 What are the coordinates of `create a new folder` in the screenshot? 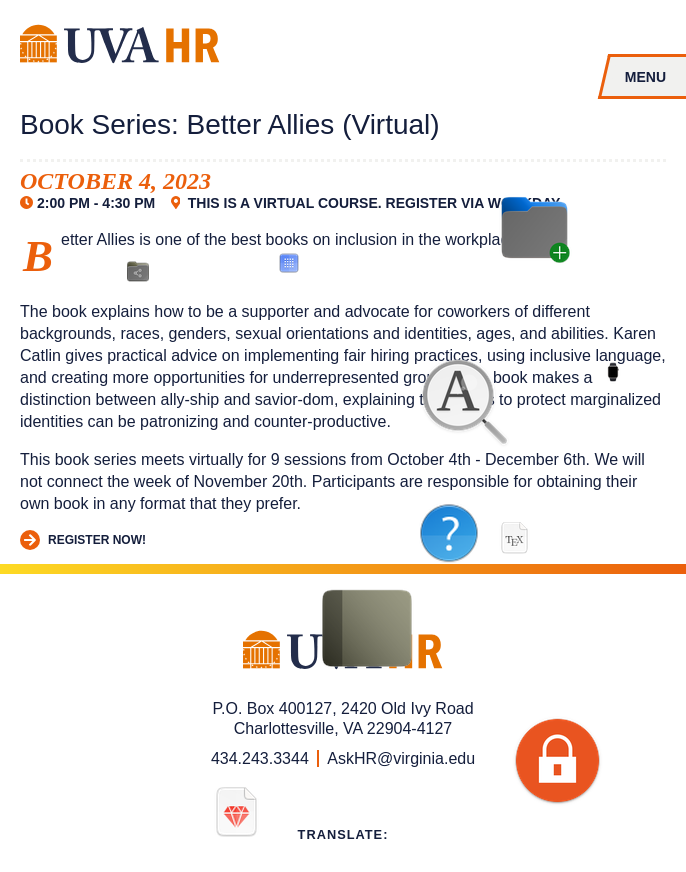 It's located at (534, 227).